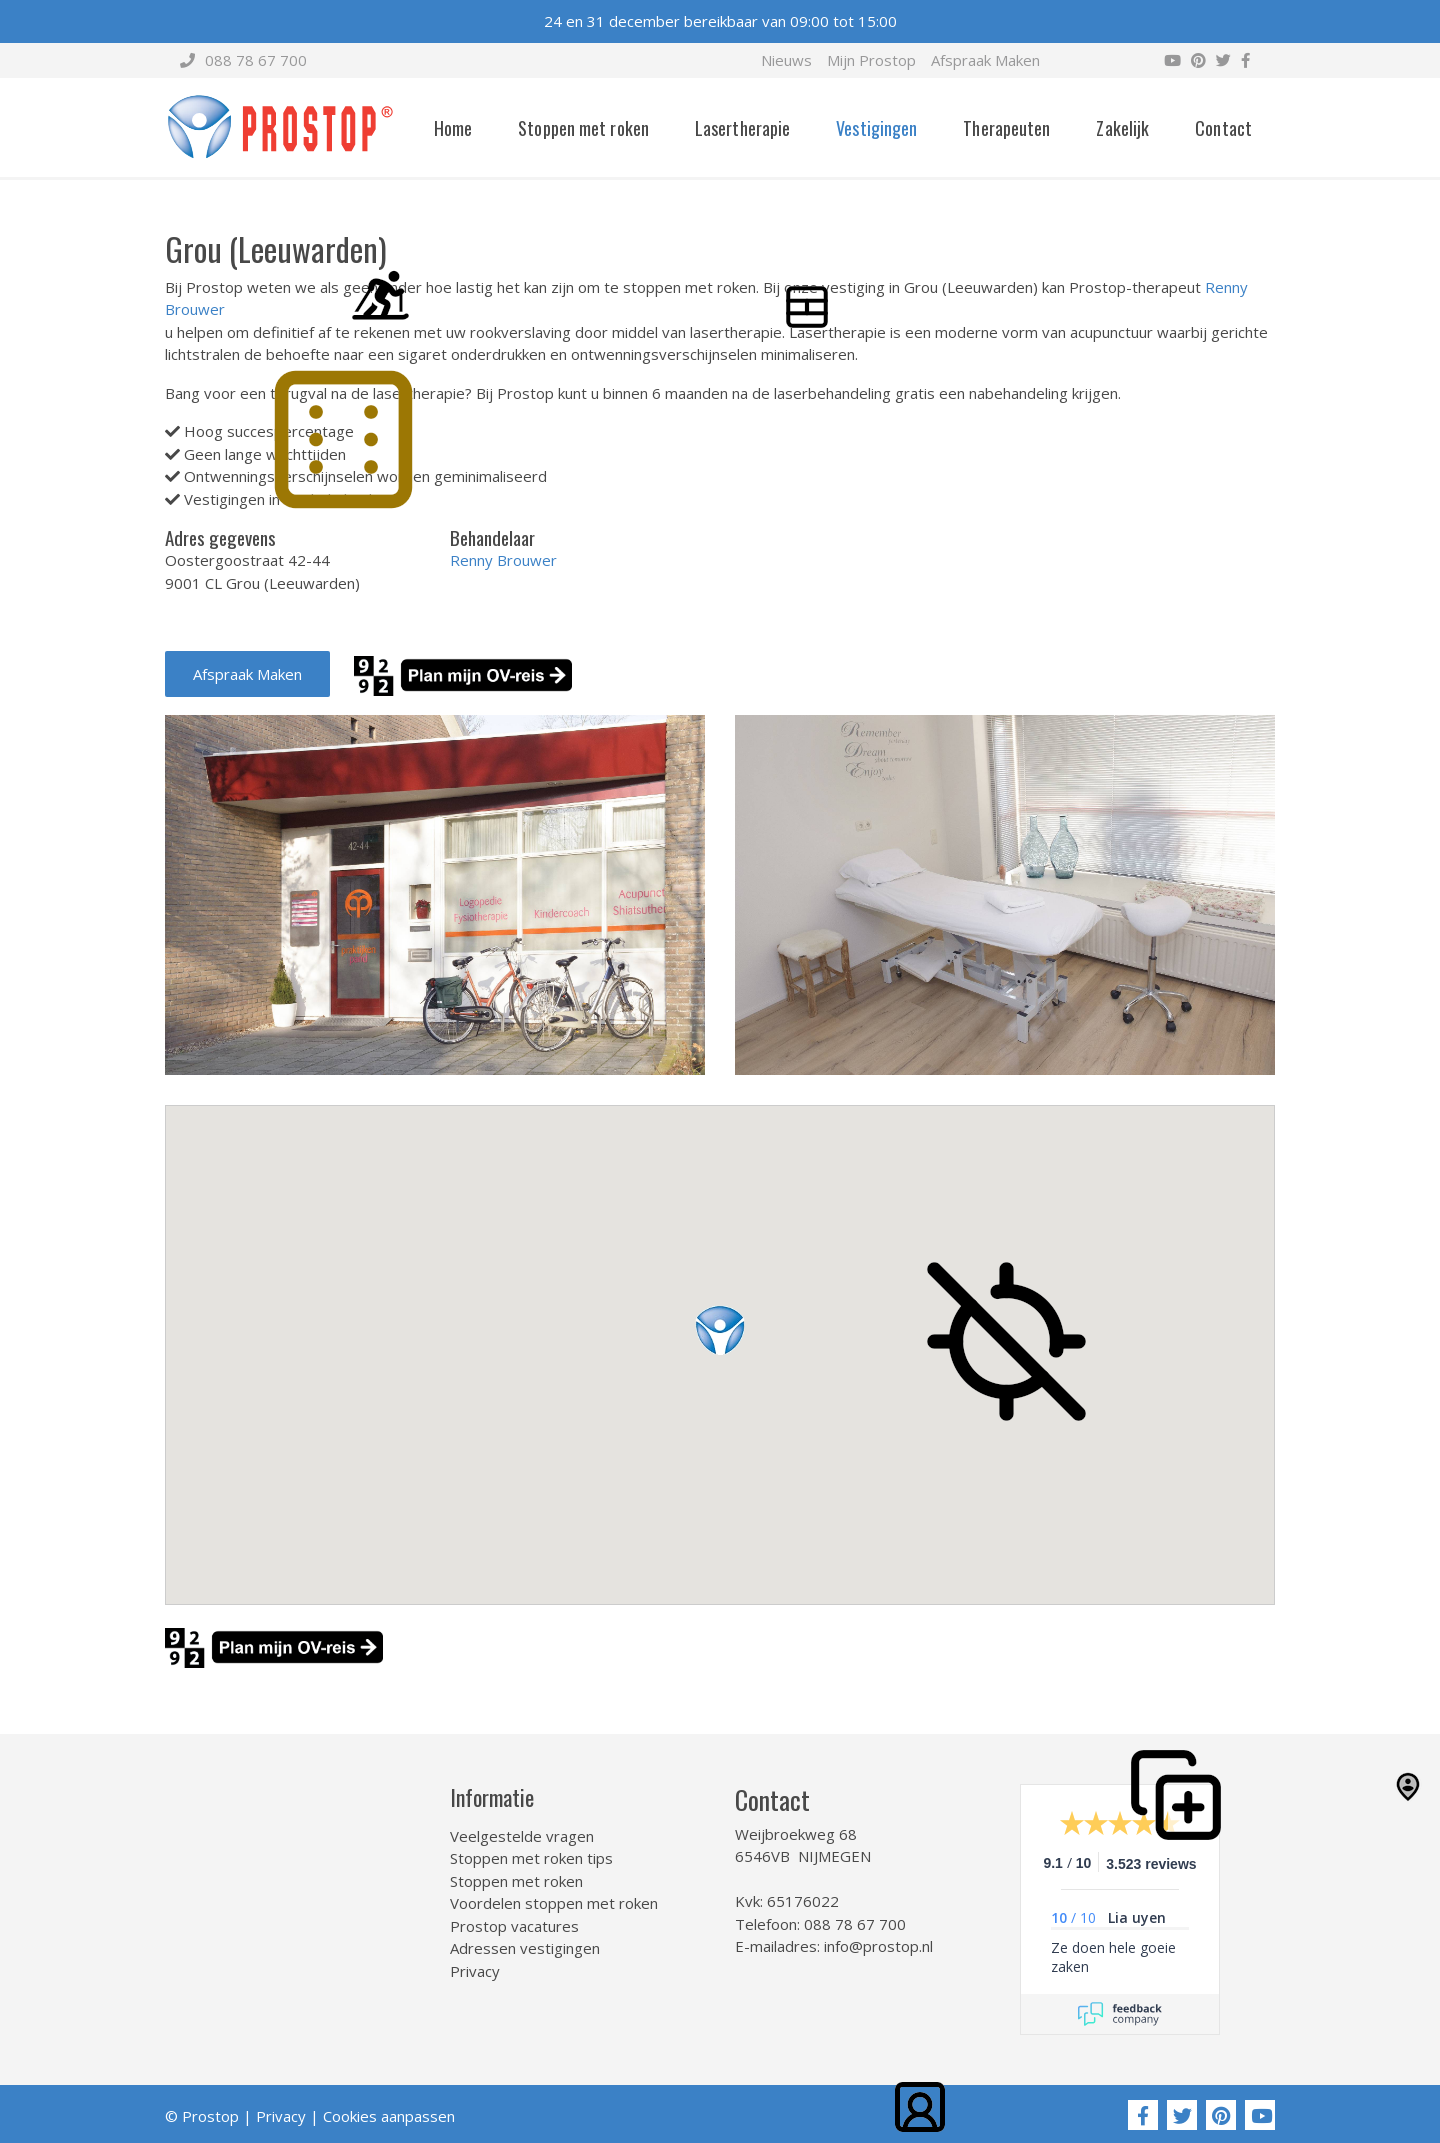 The height and width of the screenshot is (2143, 1440). Describe the element at coordinates (1006, 1341) in the screenshot. I see `location tracking is disabled` at that location.